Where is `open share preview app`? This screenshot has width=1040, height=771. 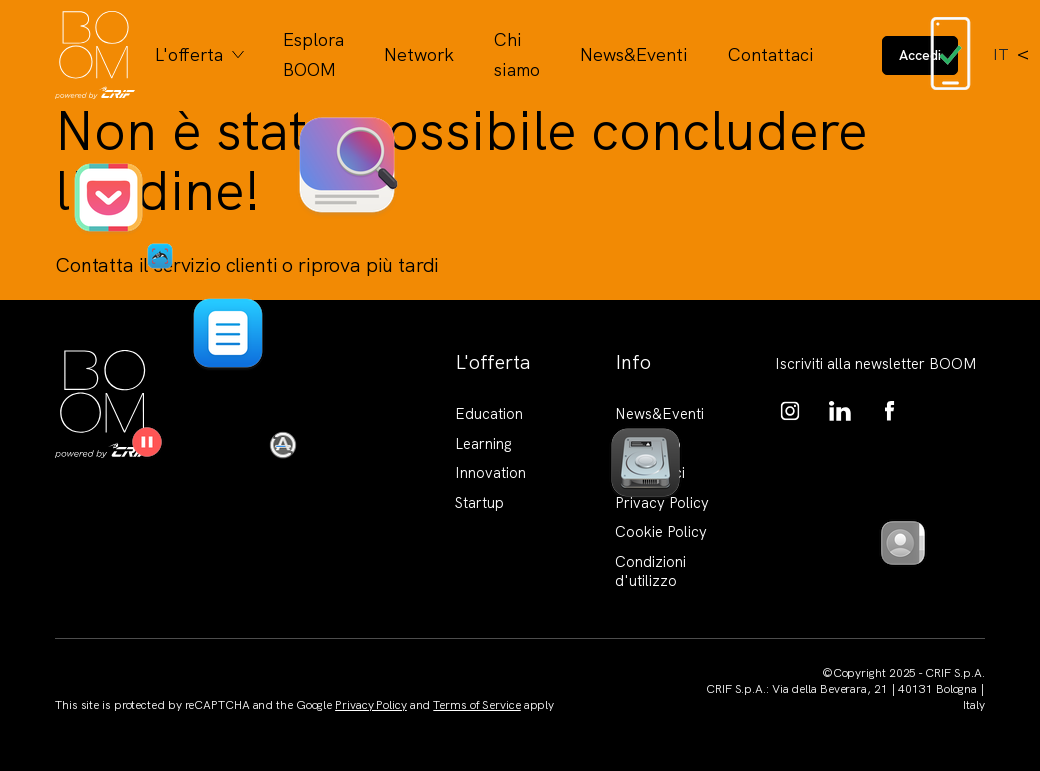 open share preview app is located at coordinates (347, 165).